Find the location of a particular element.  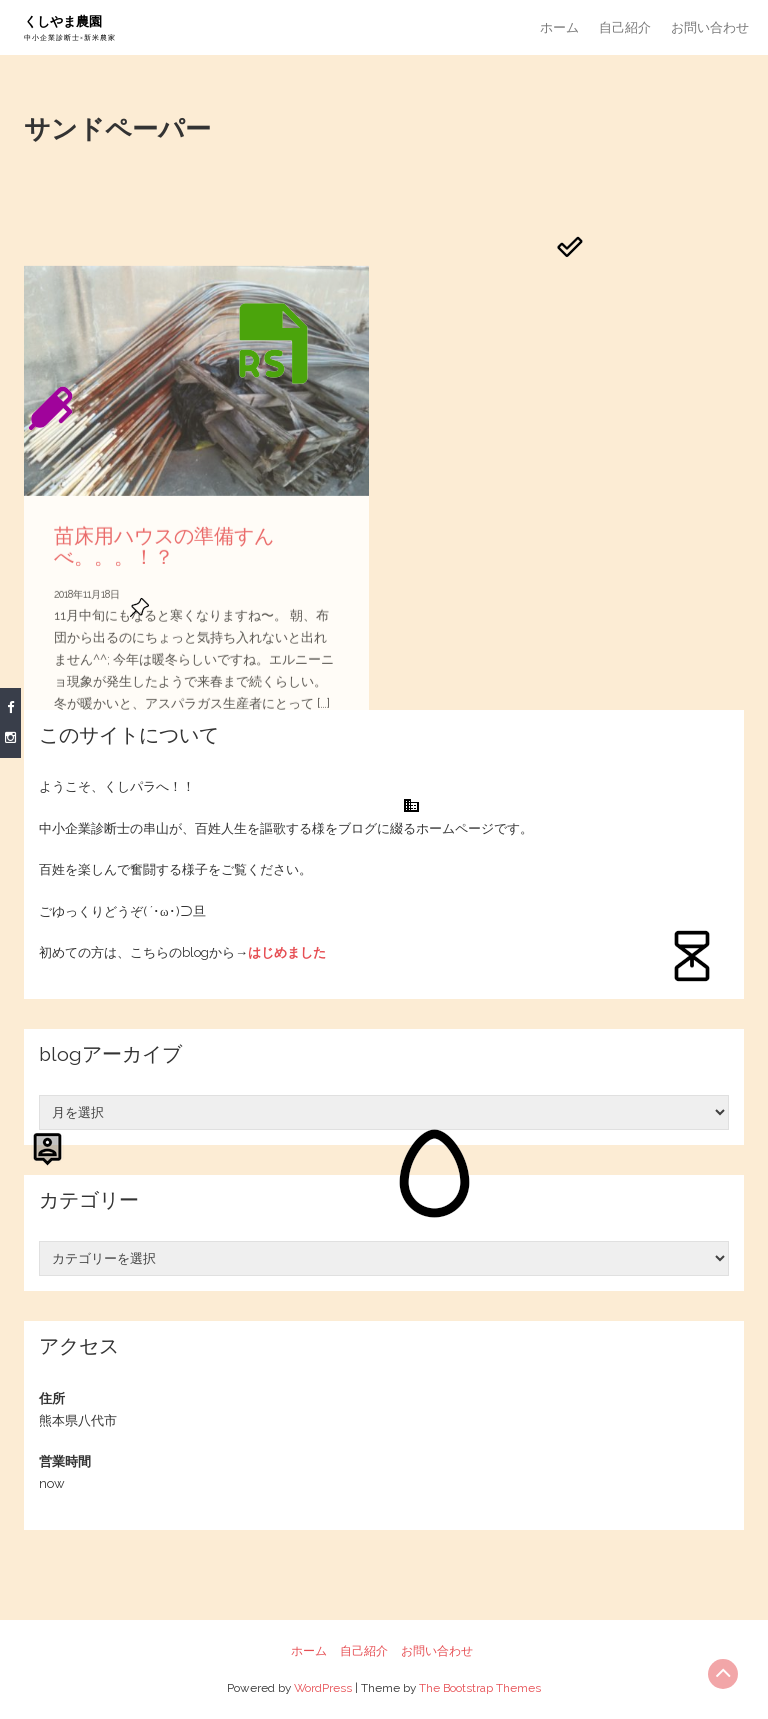

indicates a process is in progress is located at coordinates (692, 956).